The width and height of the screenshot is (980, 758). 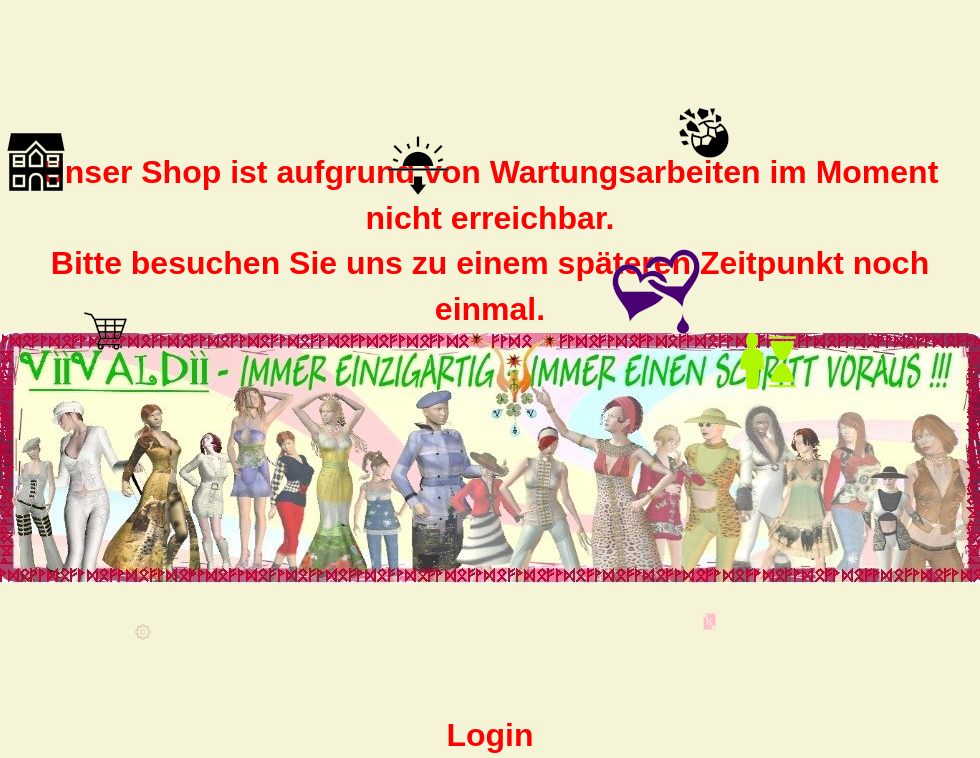 I want to click on view player's time spent in game, so click(x=768, y=361).